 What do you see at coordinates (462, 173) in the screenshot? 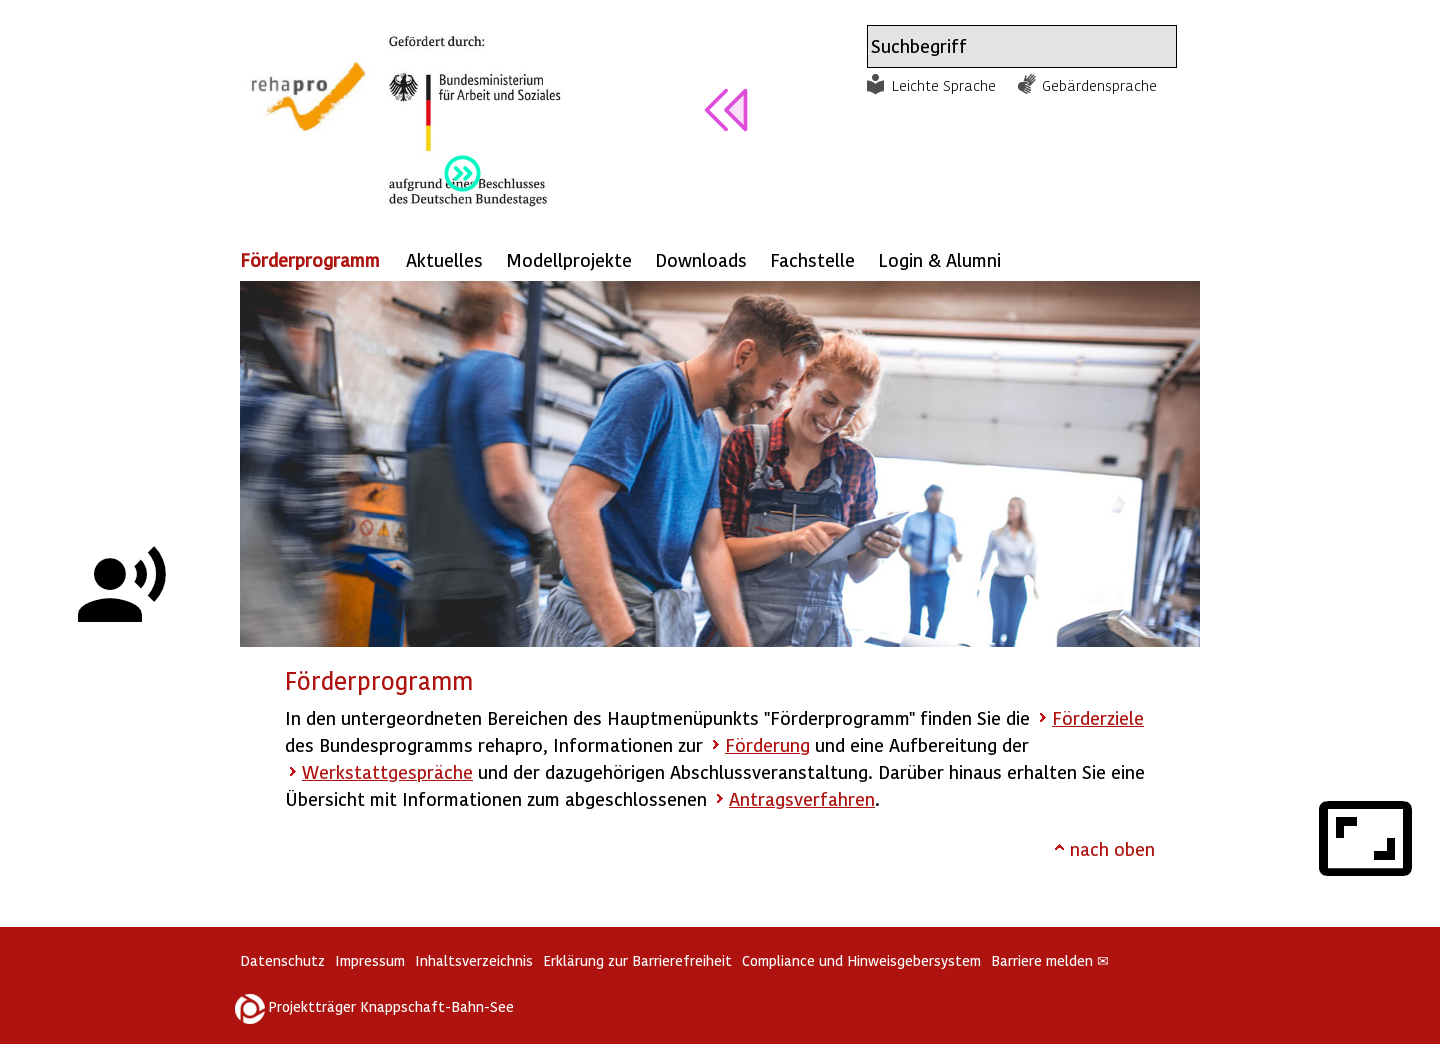
I see `skip forward or advance quickly` at bounding box center [462, 173].